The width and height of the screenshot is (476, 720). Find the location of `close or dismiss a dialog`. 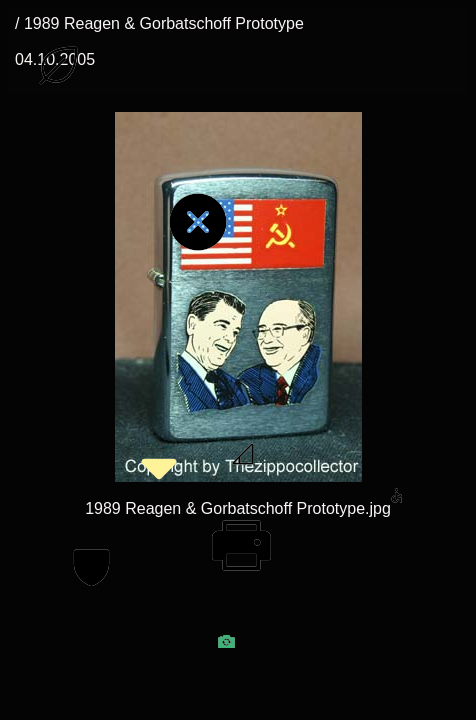

close or dismiss a dialog is located at coordinates (198, 222).